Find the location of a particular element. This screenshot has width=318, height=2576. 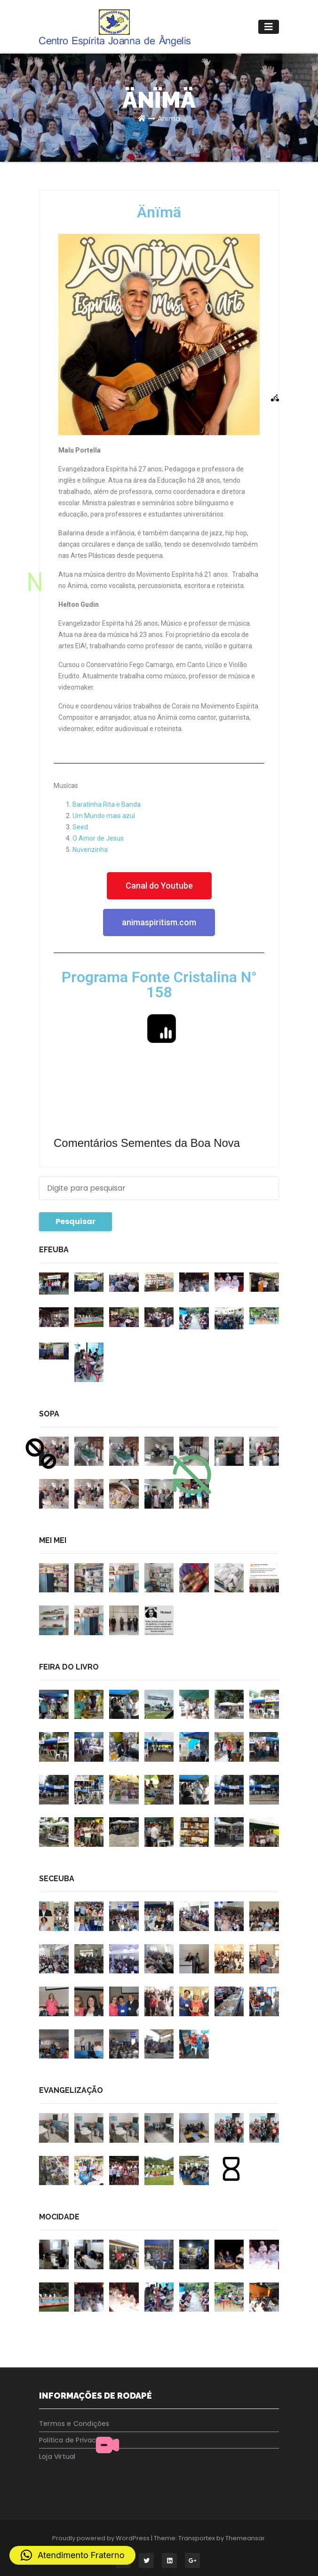

indicates an item or option starting with the letter N is located at coordinates (35, 582).